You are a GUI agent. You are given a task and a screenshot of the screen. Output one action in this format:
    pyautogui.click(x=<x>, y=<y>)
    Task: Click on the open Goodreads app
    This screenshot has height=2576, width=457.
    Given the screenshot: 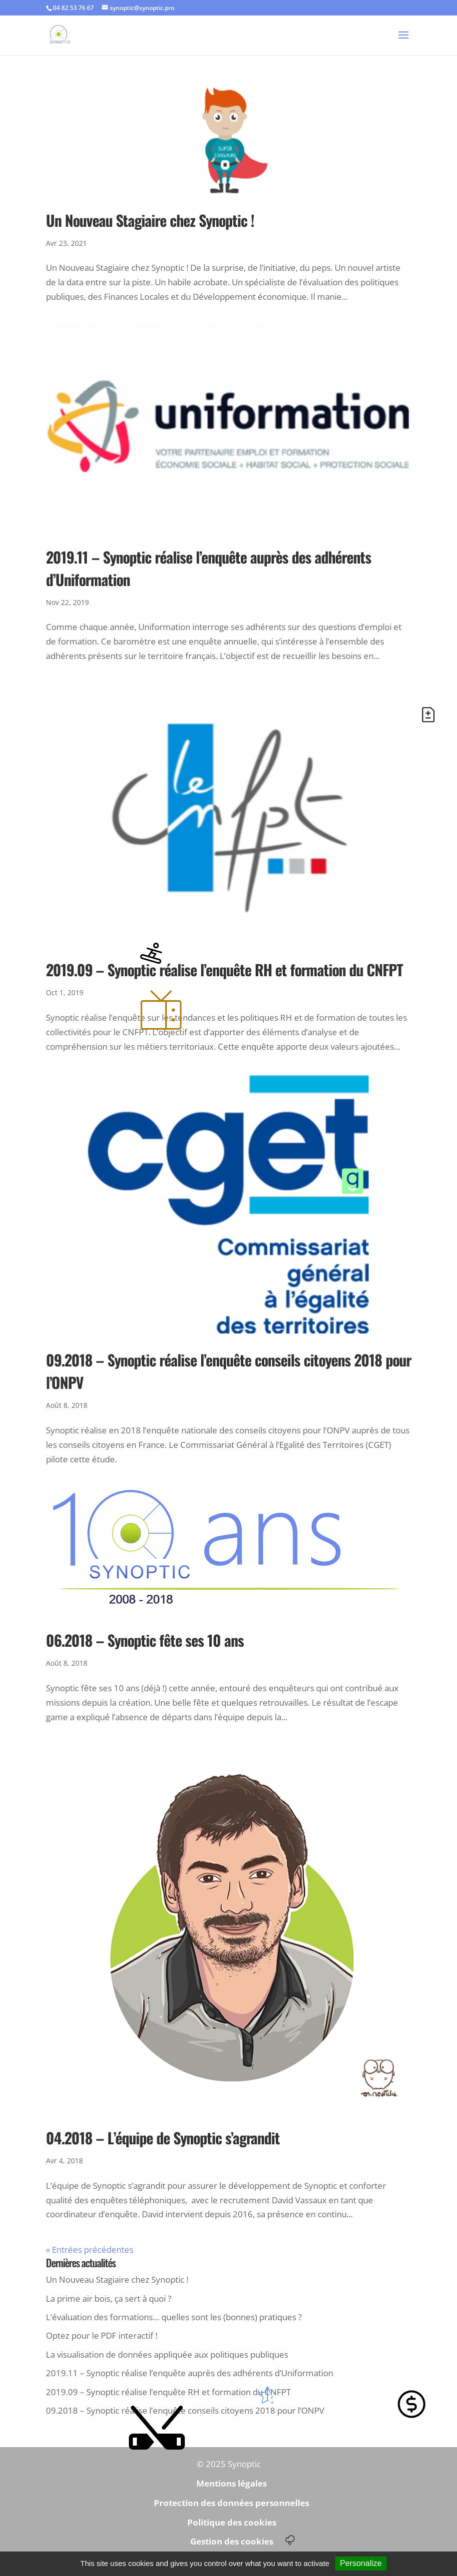 What is the action you would take?
    pyautogui.click(x=353, y=1181)
    